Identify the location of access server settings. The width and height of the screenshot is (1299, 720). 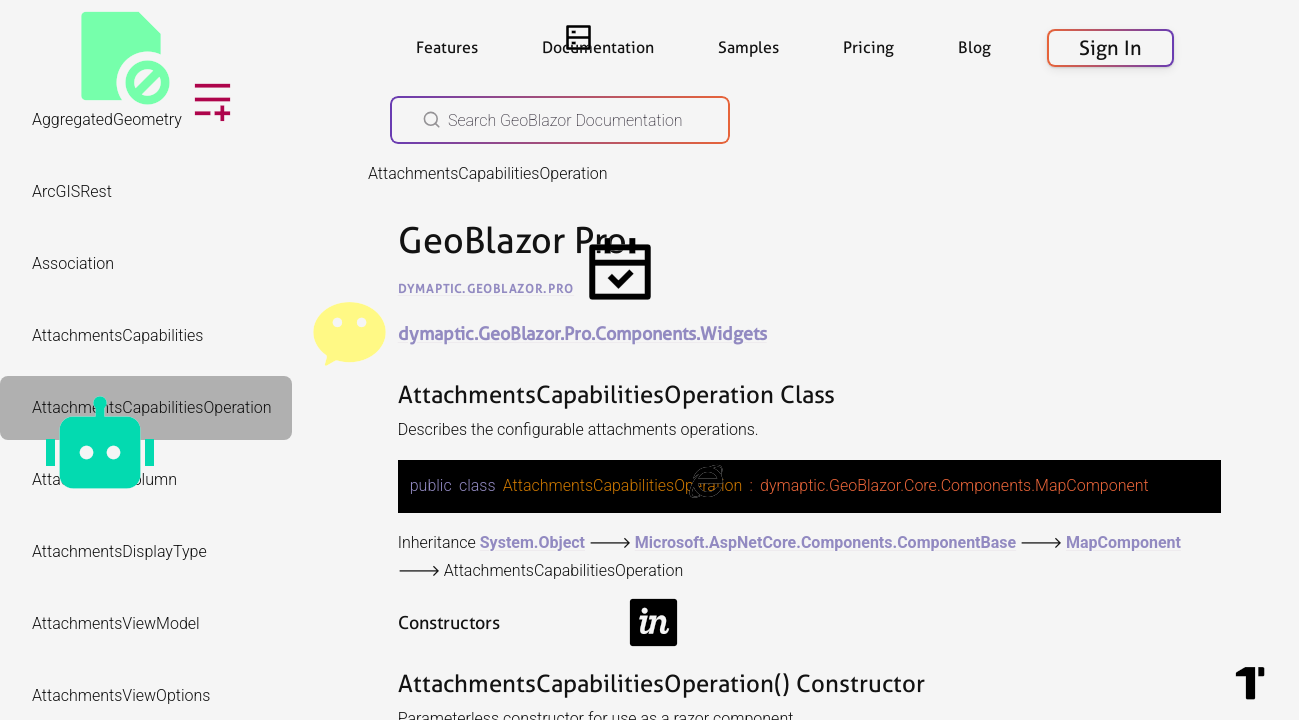
(578, 37).